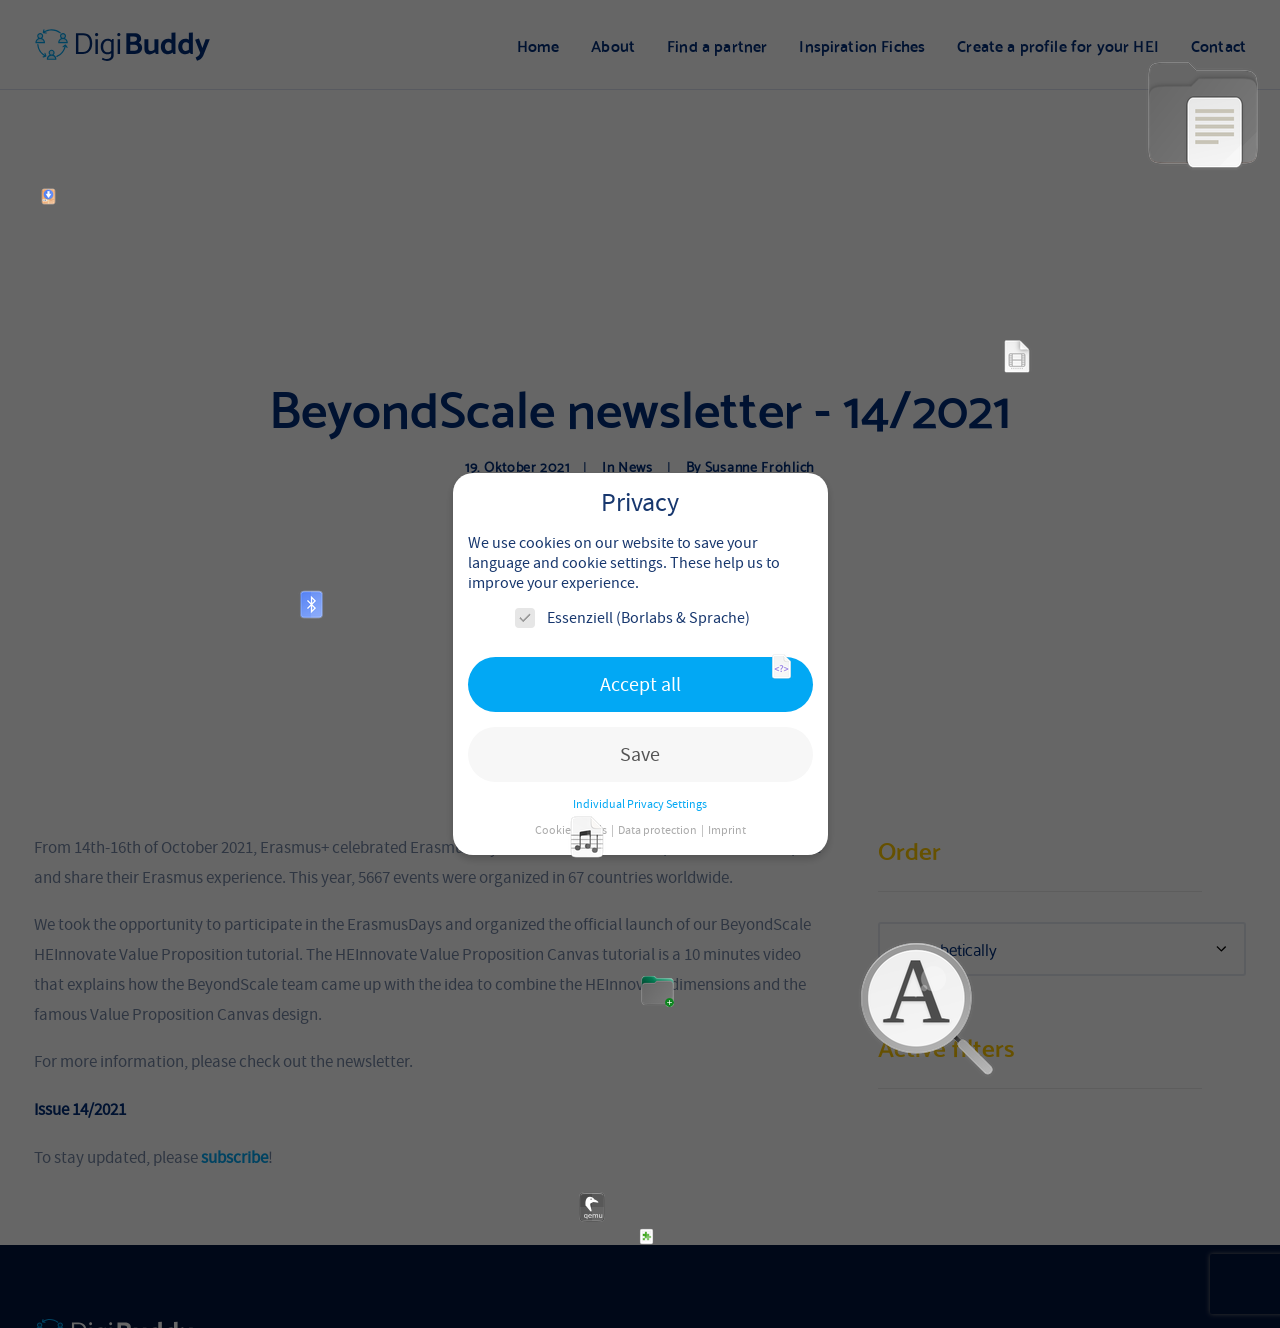  I want to click on indicates a PHP script or code file, so click(781, 666).